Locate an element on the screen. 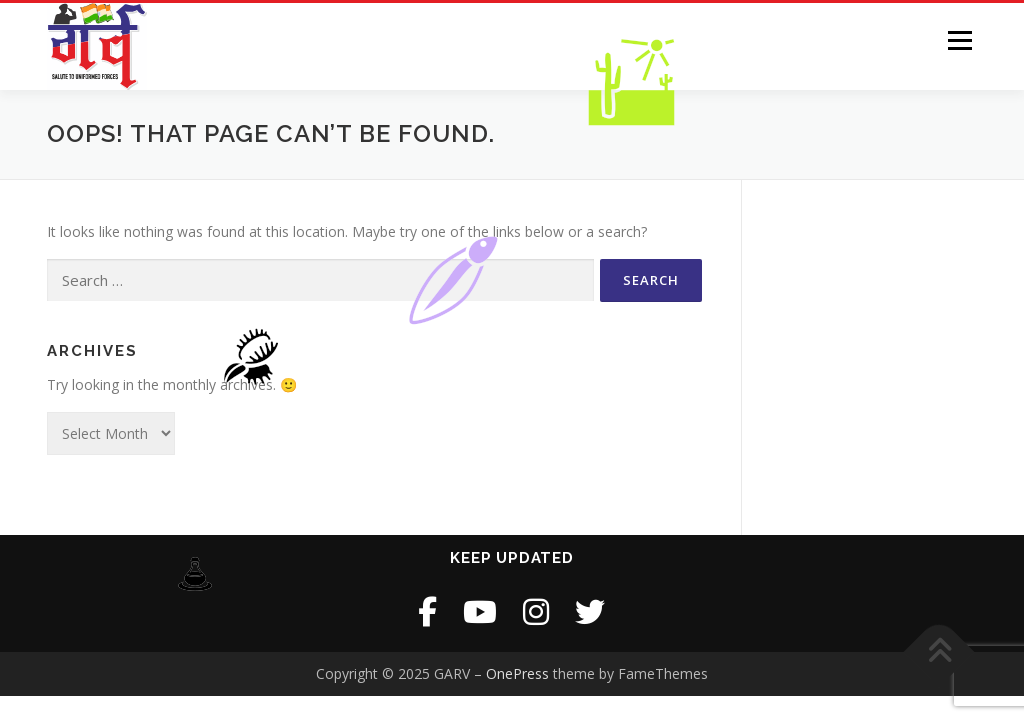 This screenshot has width=1024, height=720. use a potion item from inventory is located at coordinates (195, 574).